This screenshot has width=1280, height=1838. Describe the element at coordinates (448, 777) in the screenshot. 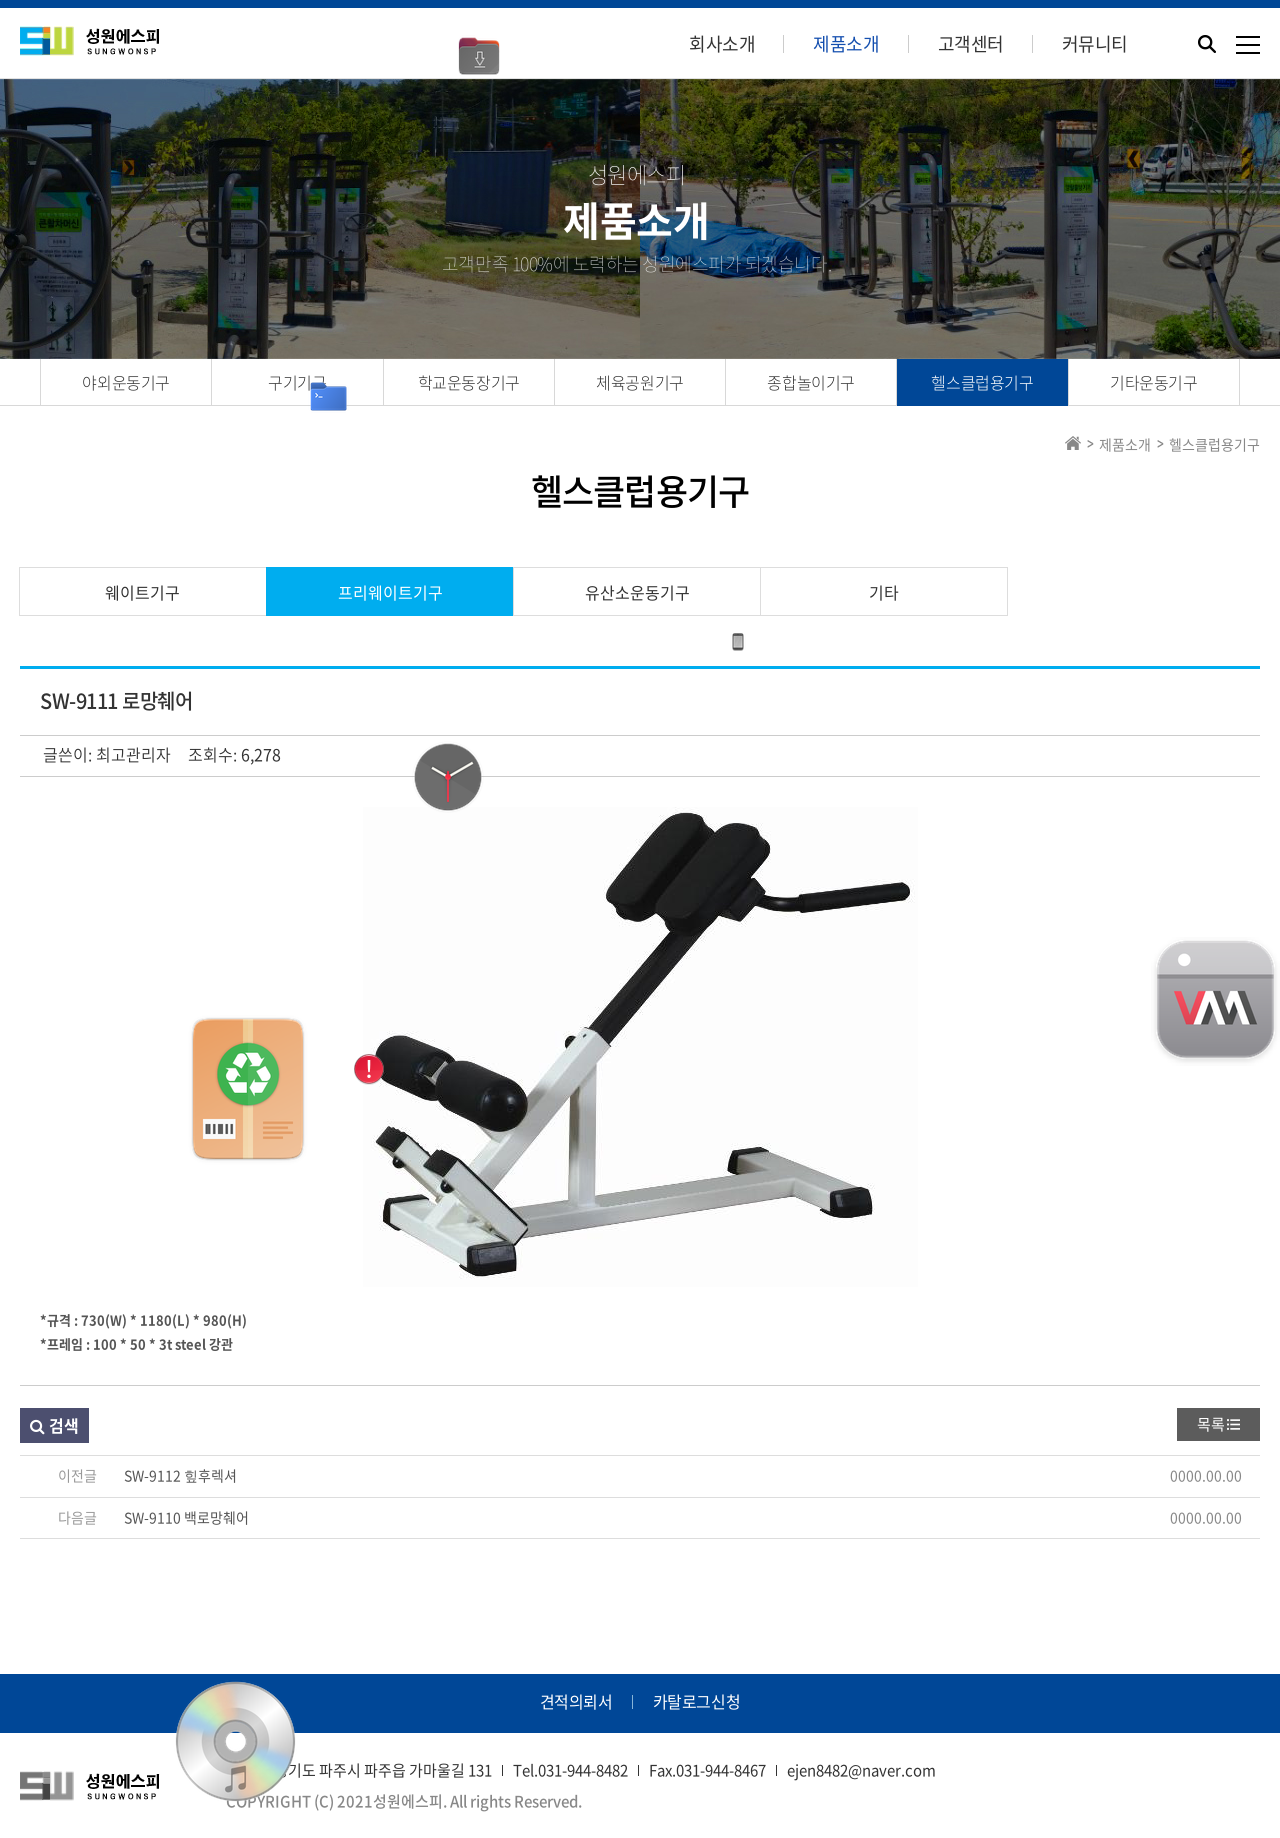

I see `open the clocks app` at that location.